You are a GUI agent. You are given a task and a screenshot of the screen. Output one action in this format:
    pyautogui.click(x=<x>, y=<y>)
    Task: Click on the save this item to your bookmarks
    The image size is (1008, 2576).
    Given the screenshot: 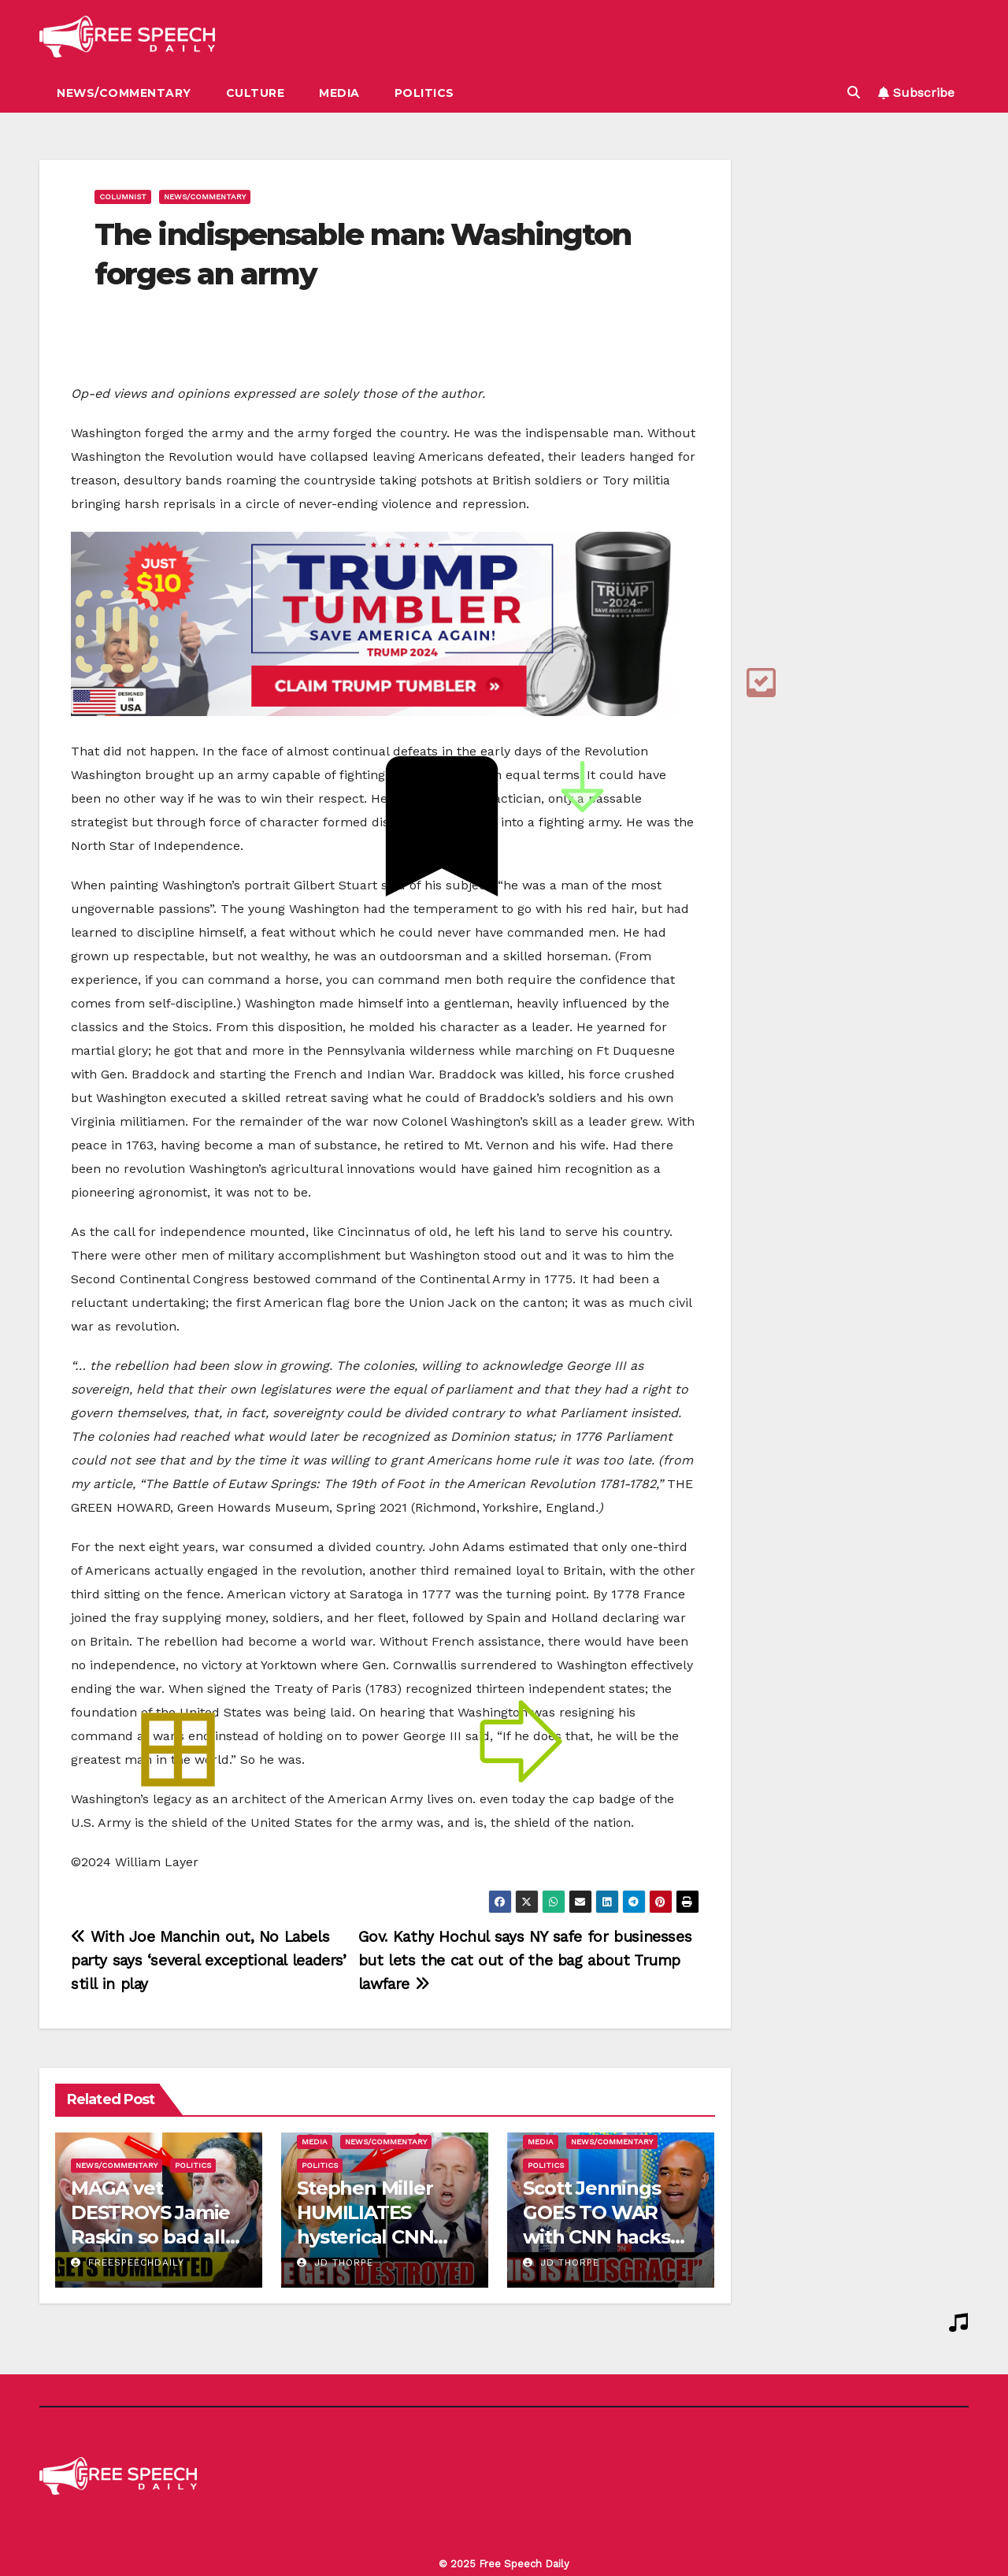 What is the action you would take?
    pyautogui.click(x=442, y=826)
    